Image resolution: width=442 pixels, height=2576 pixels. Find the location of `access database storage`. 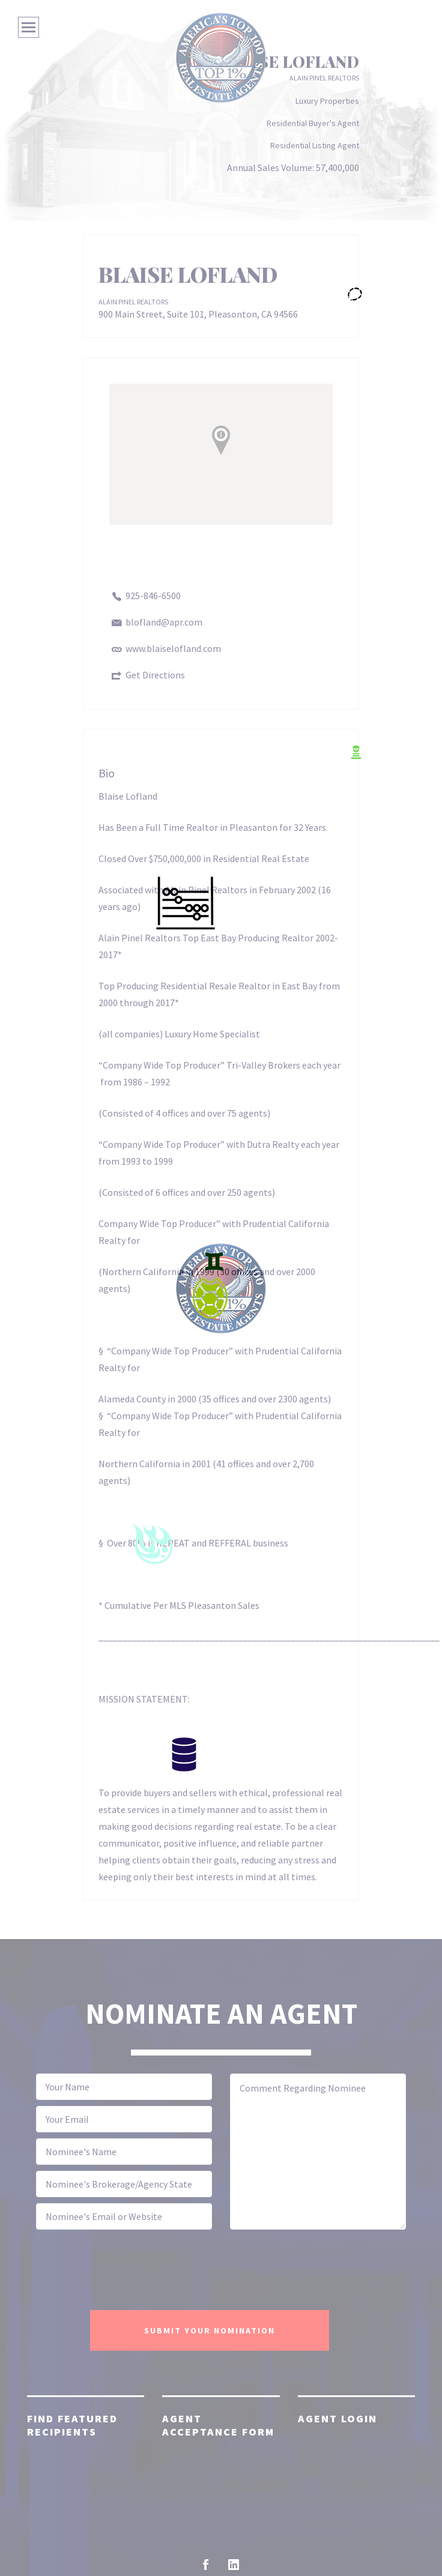

access database storage is located at coordinates (184, 1754).